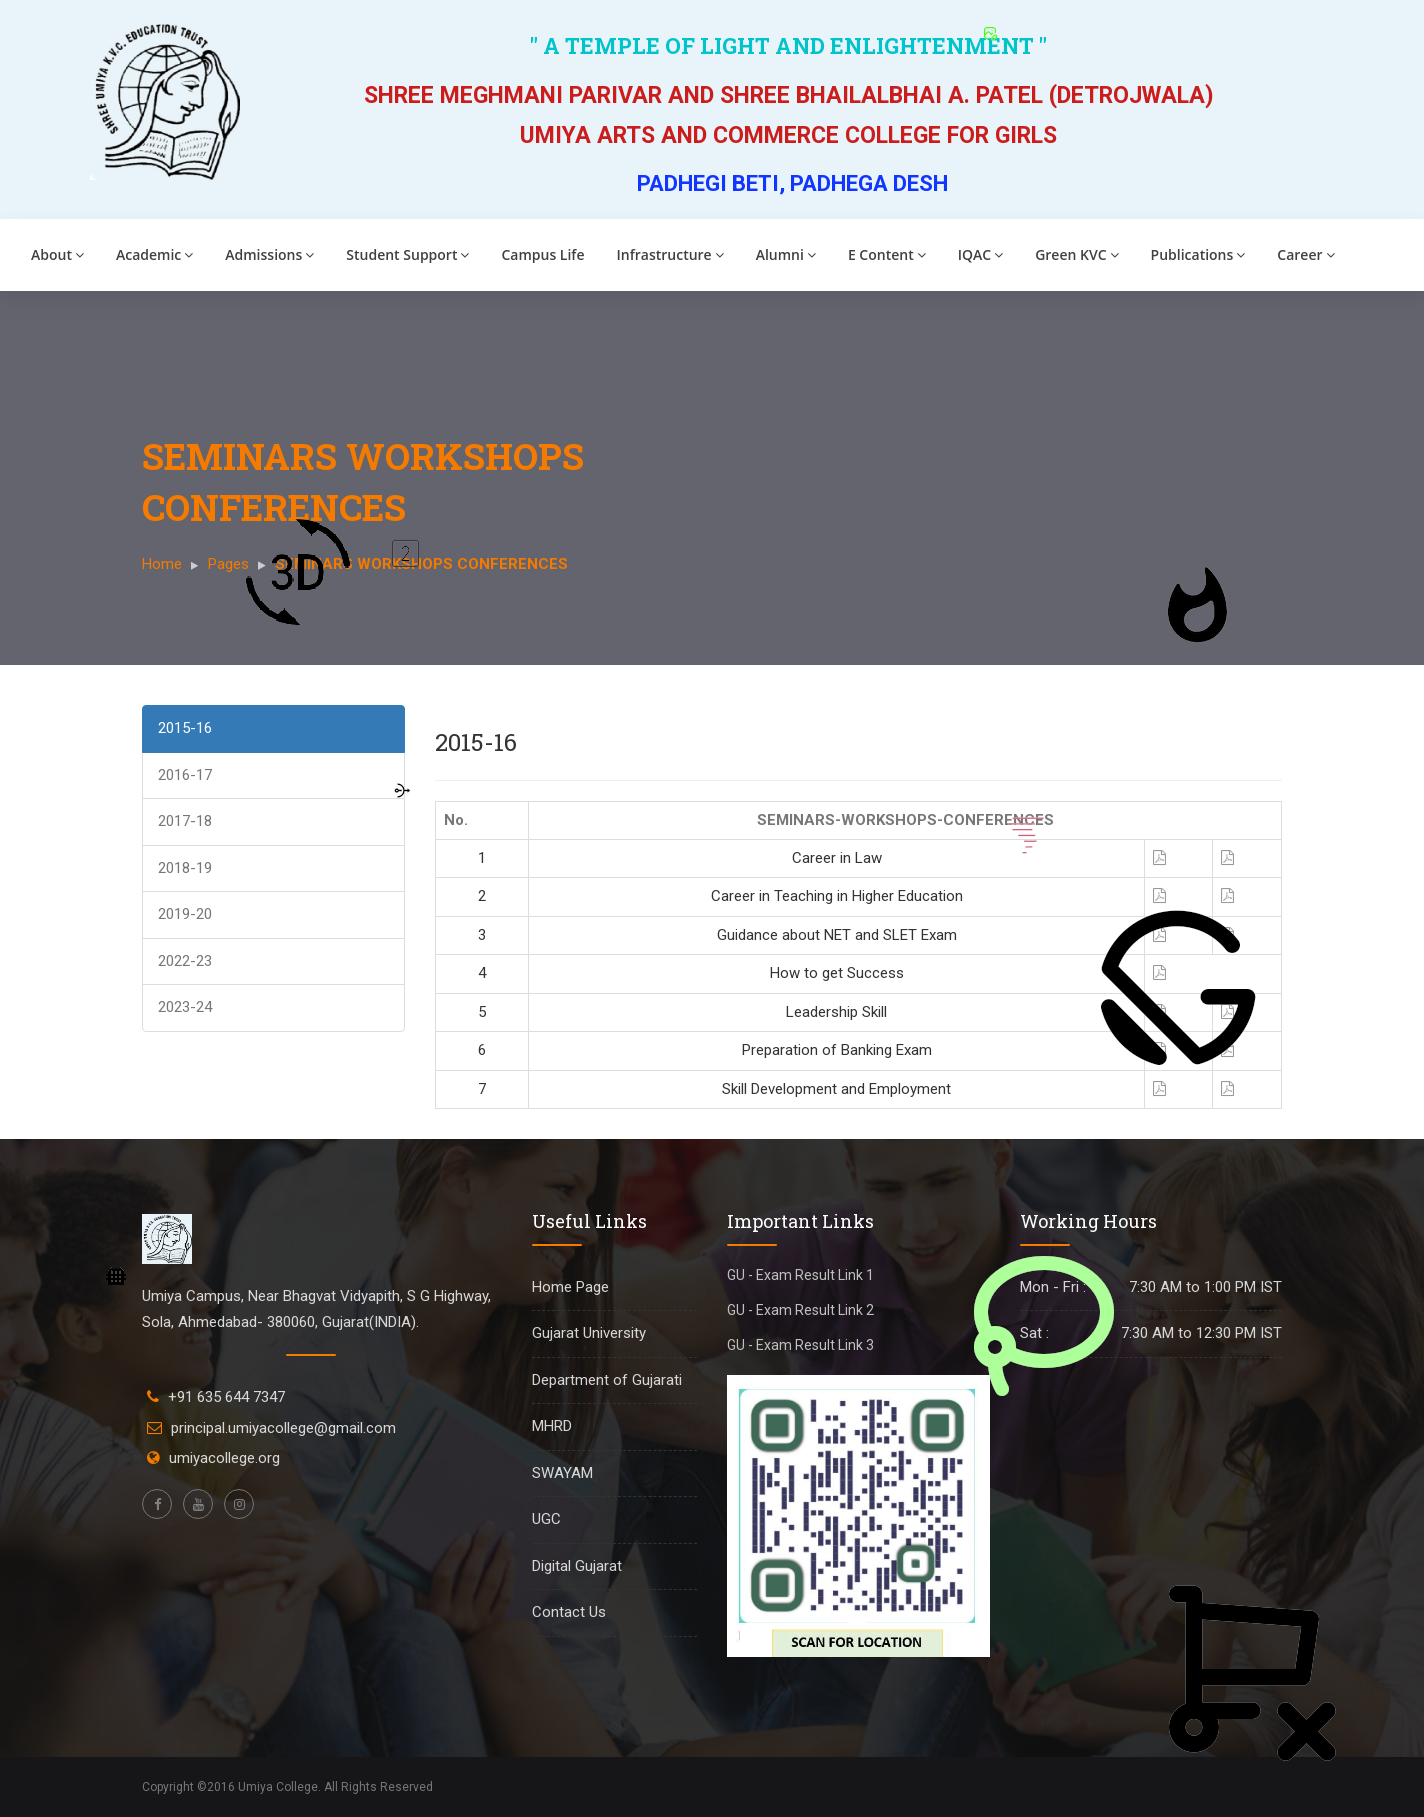  Describe the element at coordinates (298, 572) in the screenshot. I see `rotate object in 3D view` at that location.